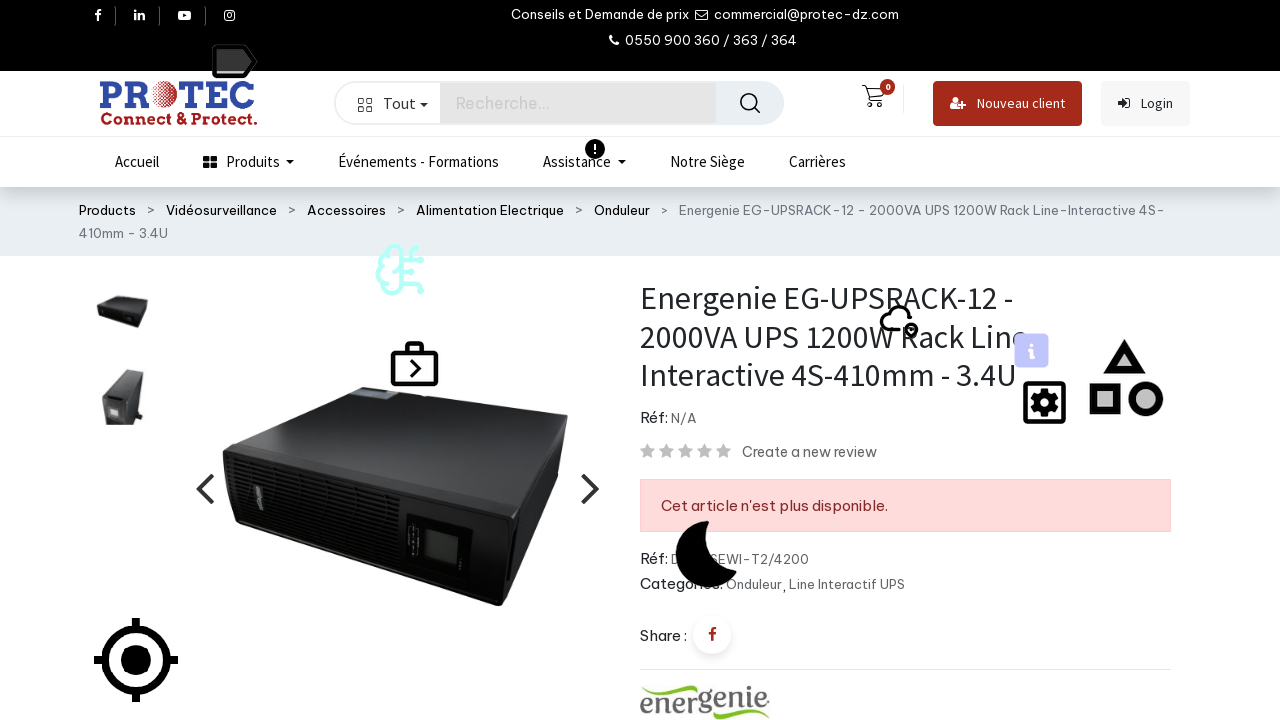 The width and height of the screenshot is (1280, 720). What do you see at coordinates (414, 362) in the screenshot?
I see `schedule task for next week` at bounding box center [414, 362].